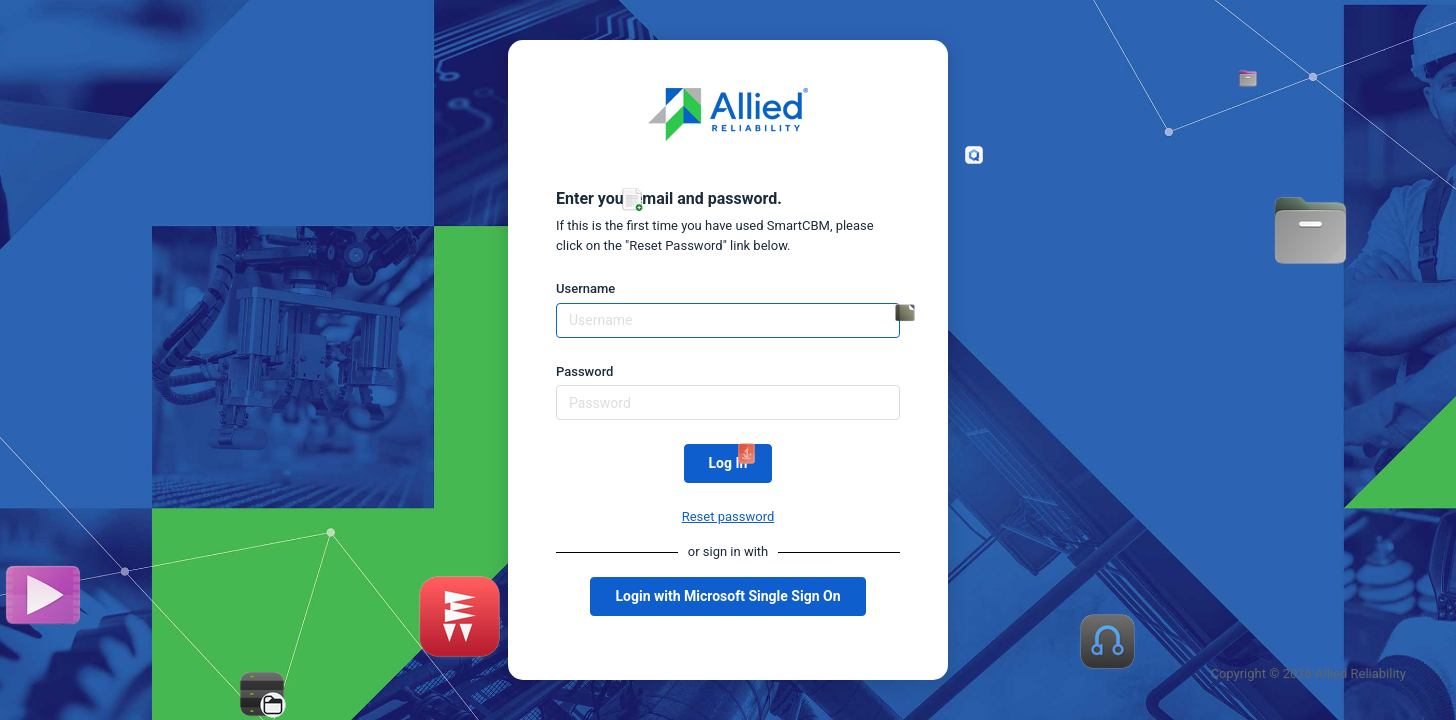 The height and width of the screenshot is (720, 1456). What do you see at coordinates (1248, 78) in the screenshot?
I see `open the file manager application` at bounding box center [1248, 78].